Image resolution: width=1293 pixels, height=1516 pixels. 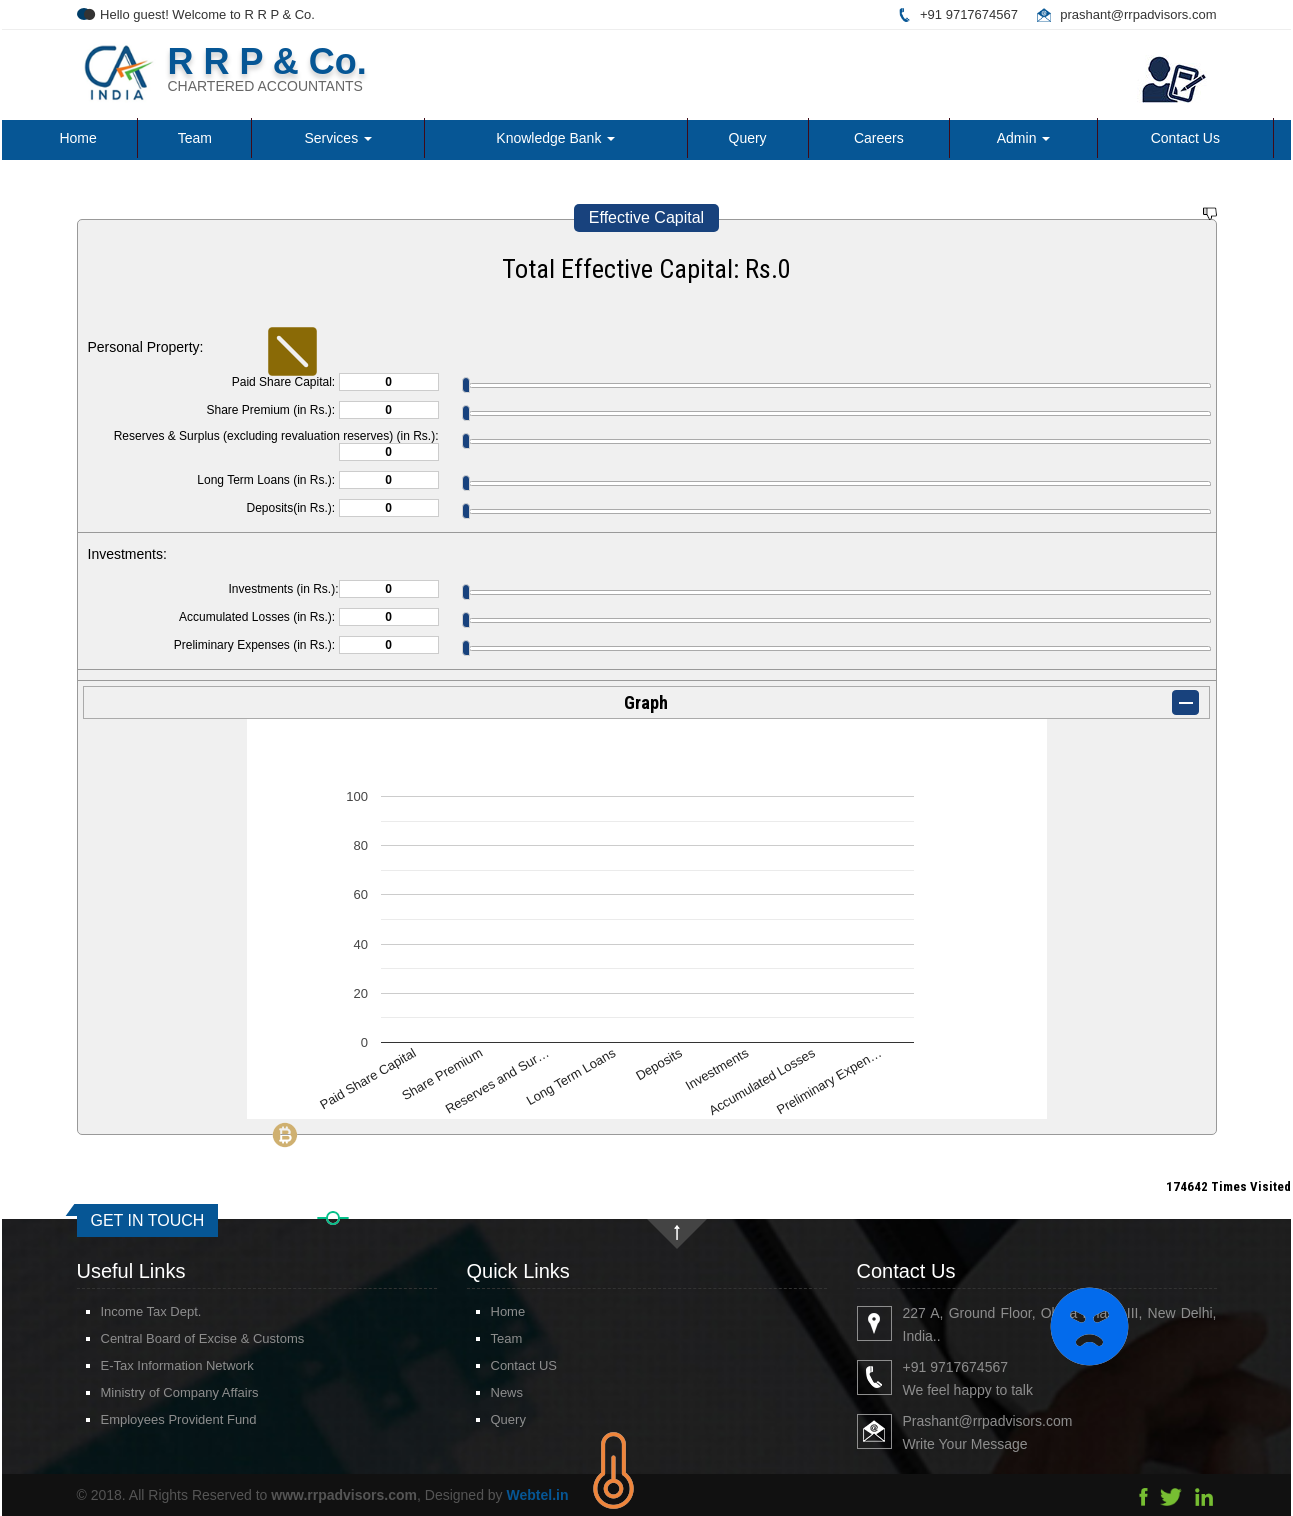 I want to click on dislike or downvote content, so click(x=1210, y=213).